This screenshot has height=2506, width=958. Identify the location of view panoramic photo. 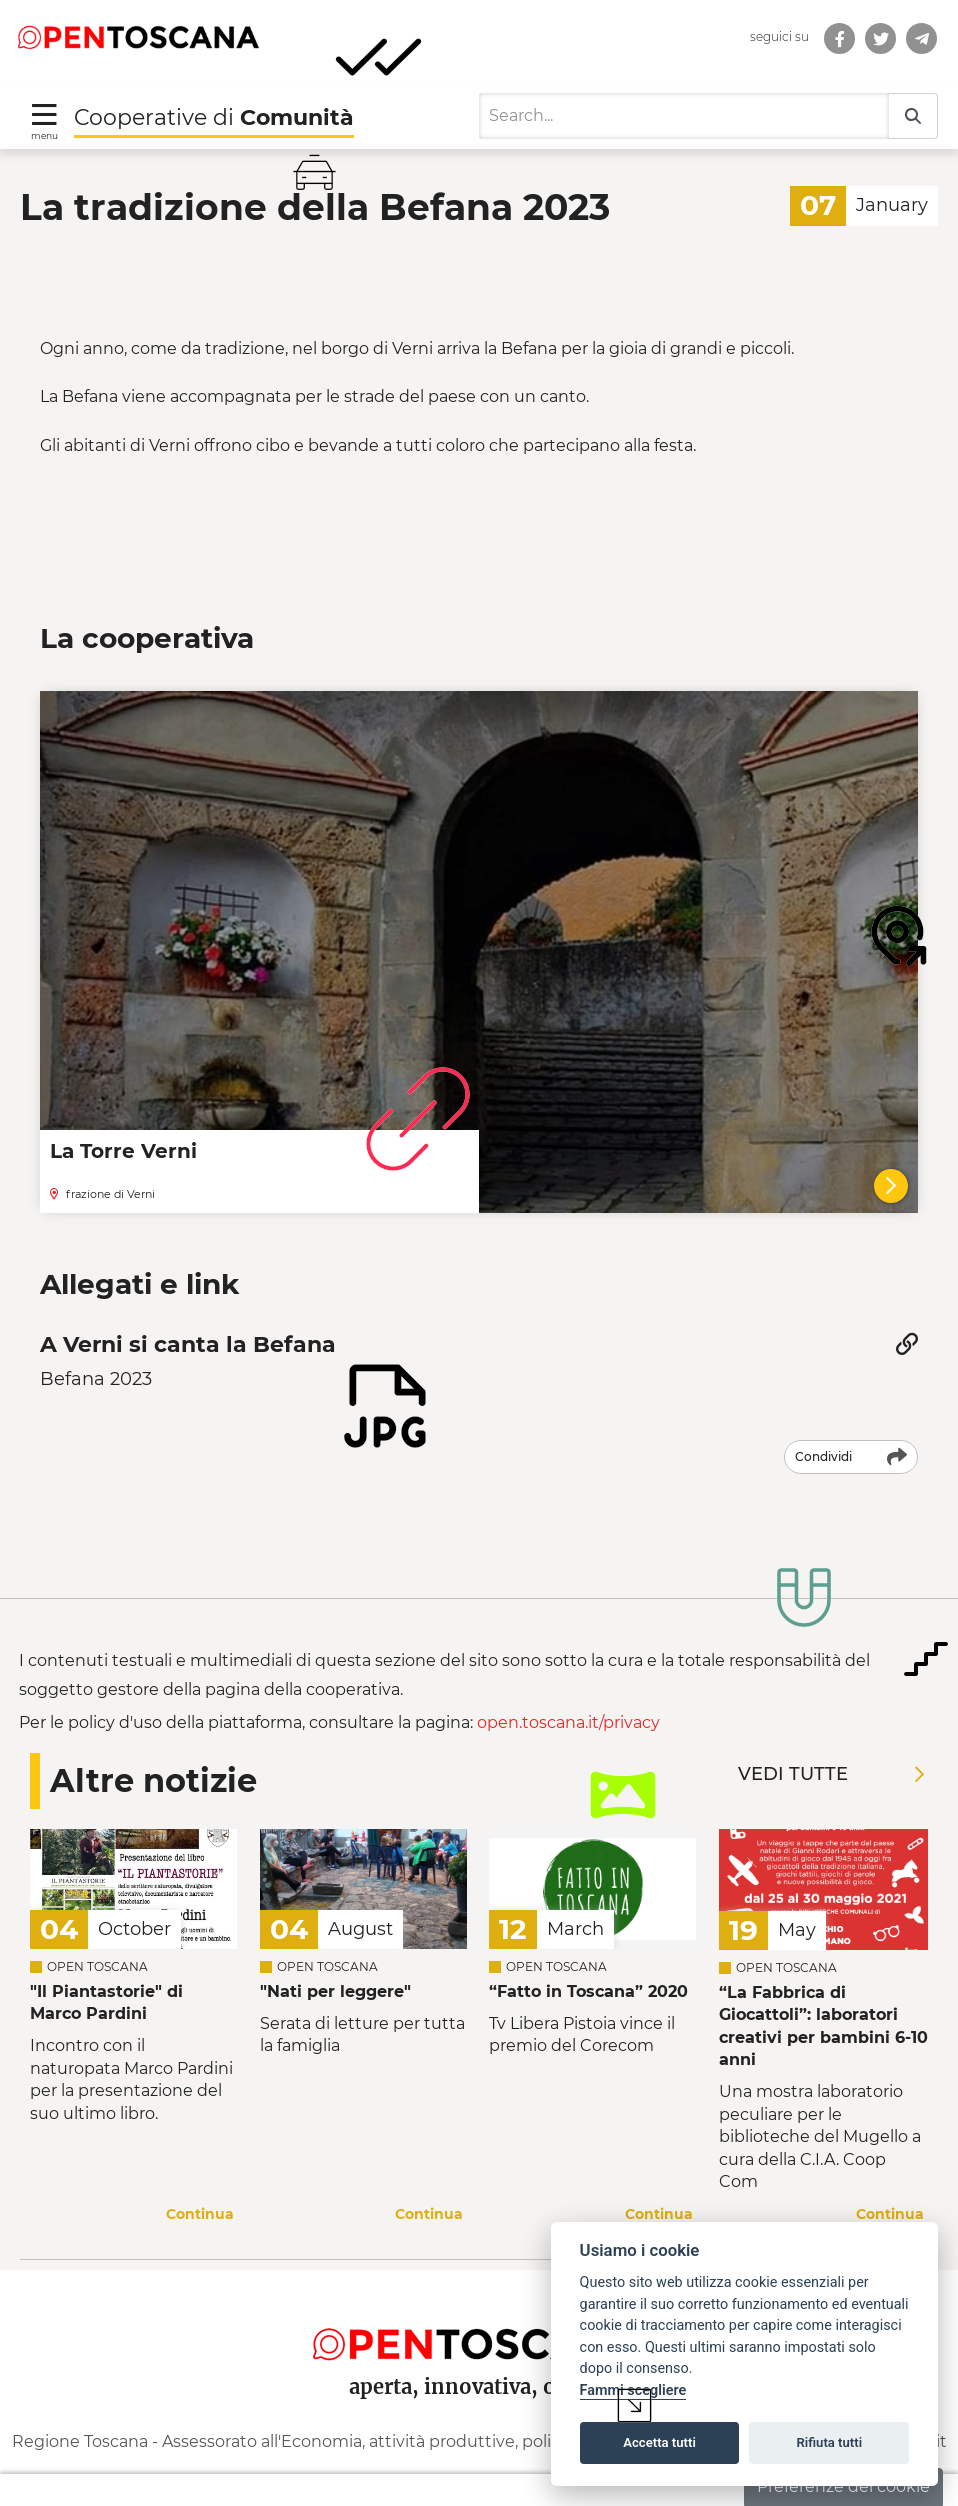
(623, 1795).